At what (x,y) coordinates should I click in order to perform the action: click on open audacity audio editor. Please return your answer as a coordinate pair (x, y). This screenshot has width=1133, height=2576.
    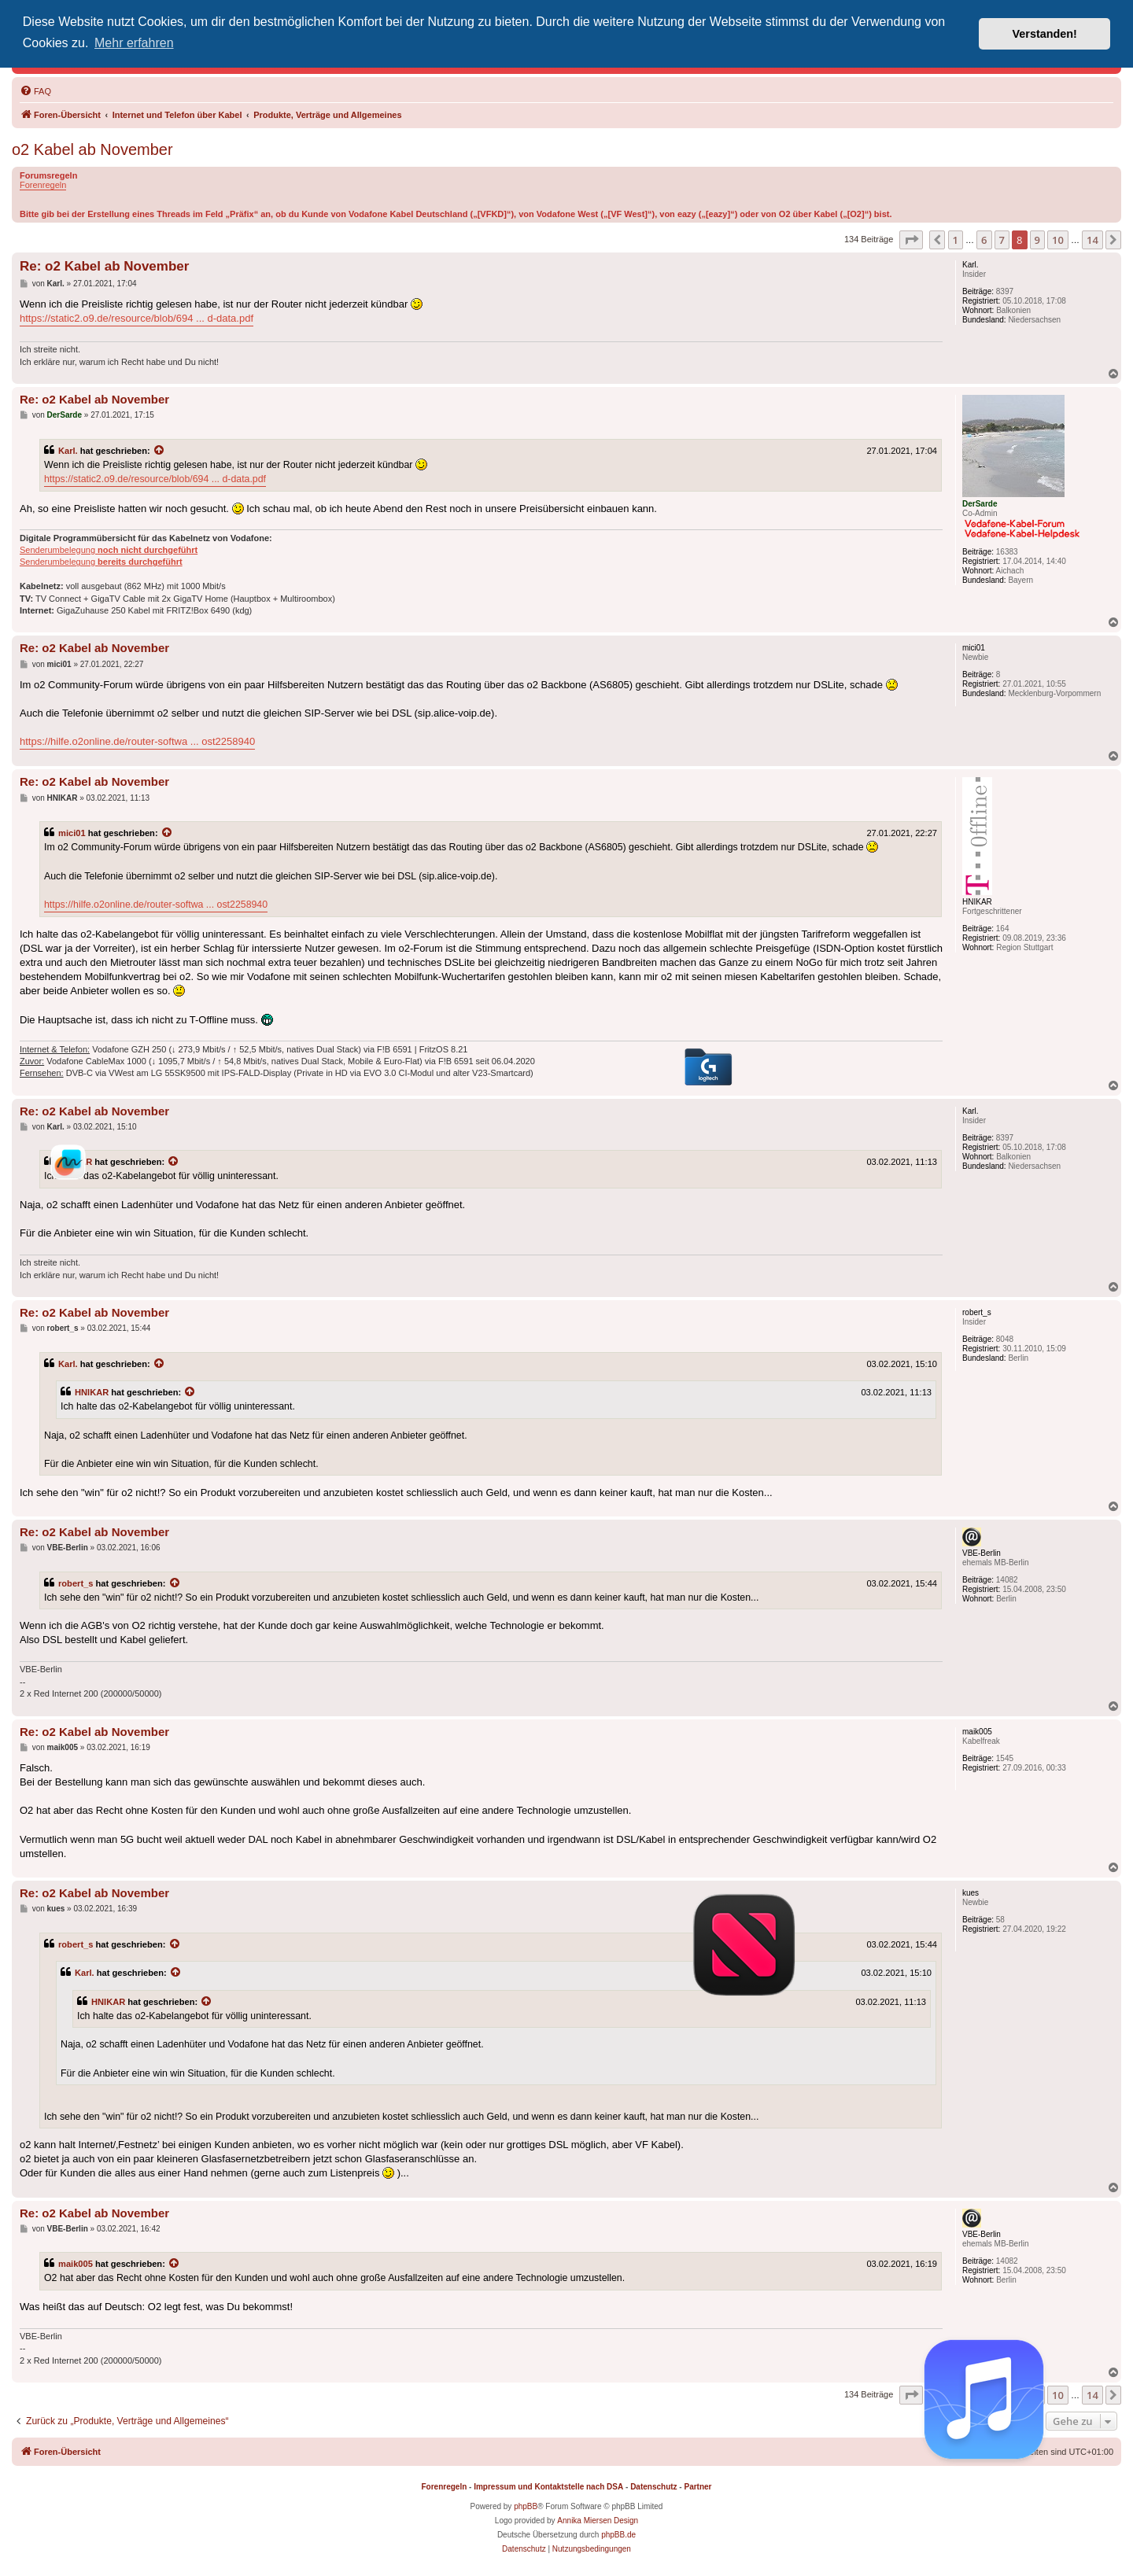
    Looking at the image, I should click on (984, 2399).